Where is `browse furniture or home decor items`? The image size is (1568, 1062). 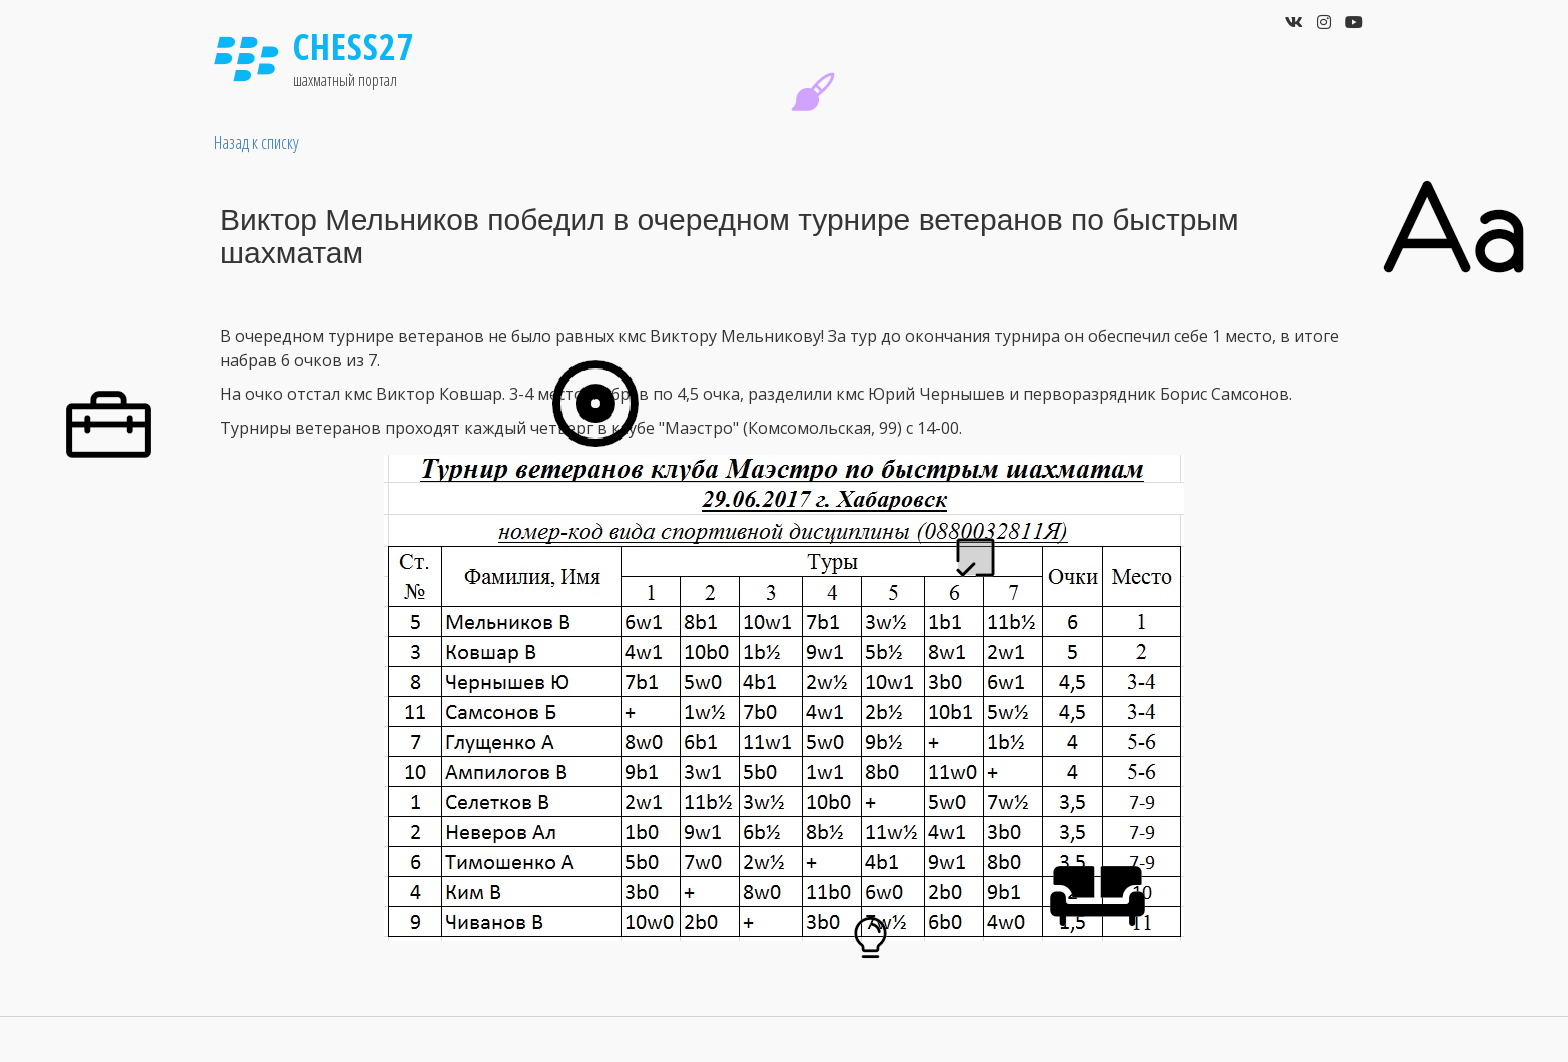
browse furniture or home decor items is located at coordinates (1097, 894).